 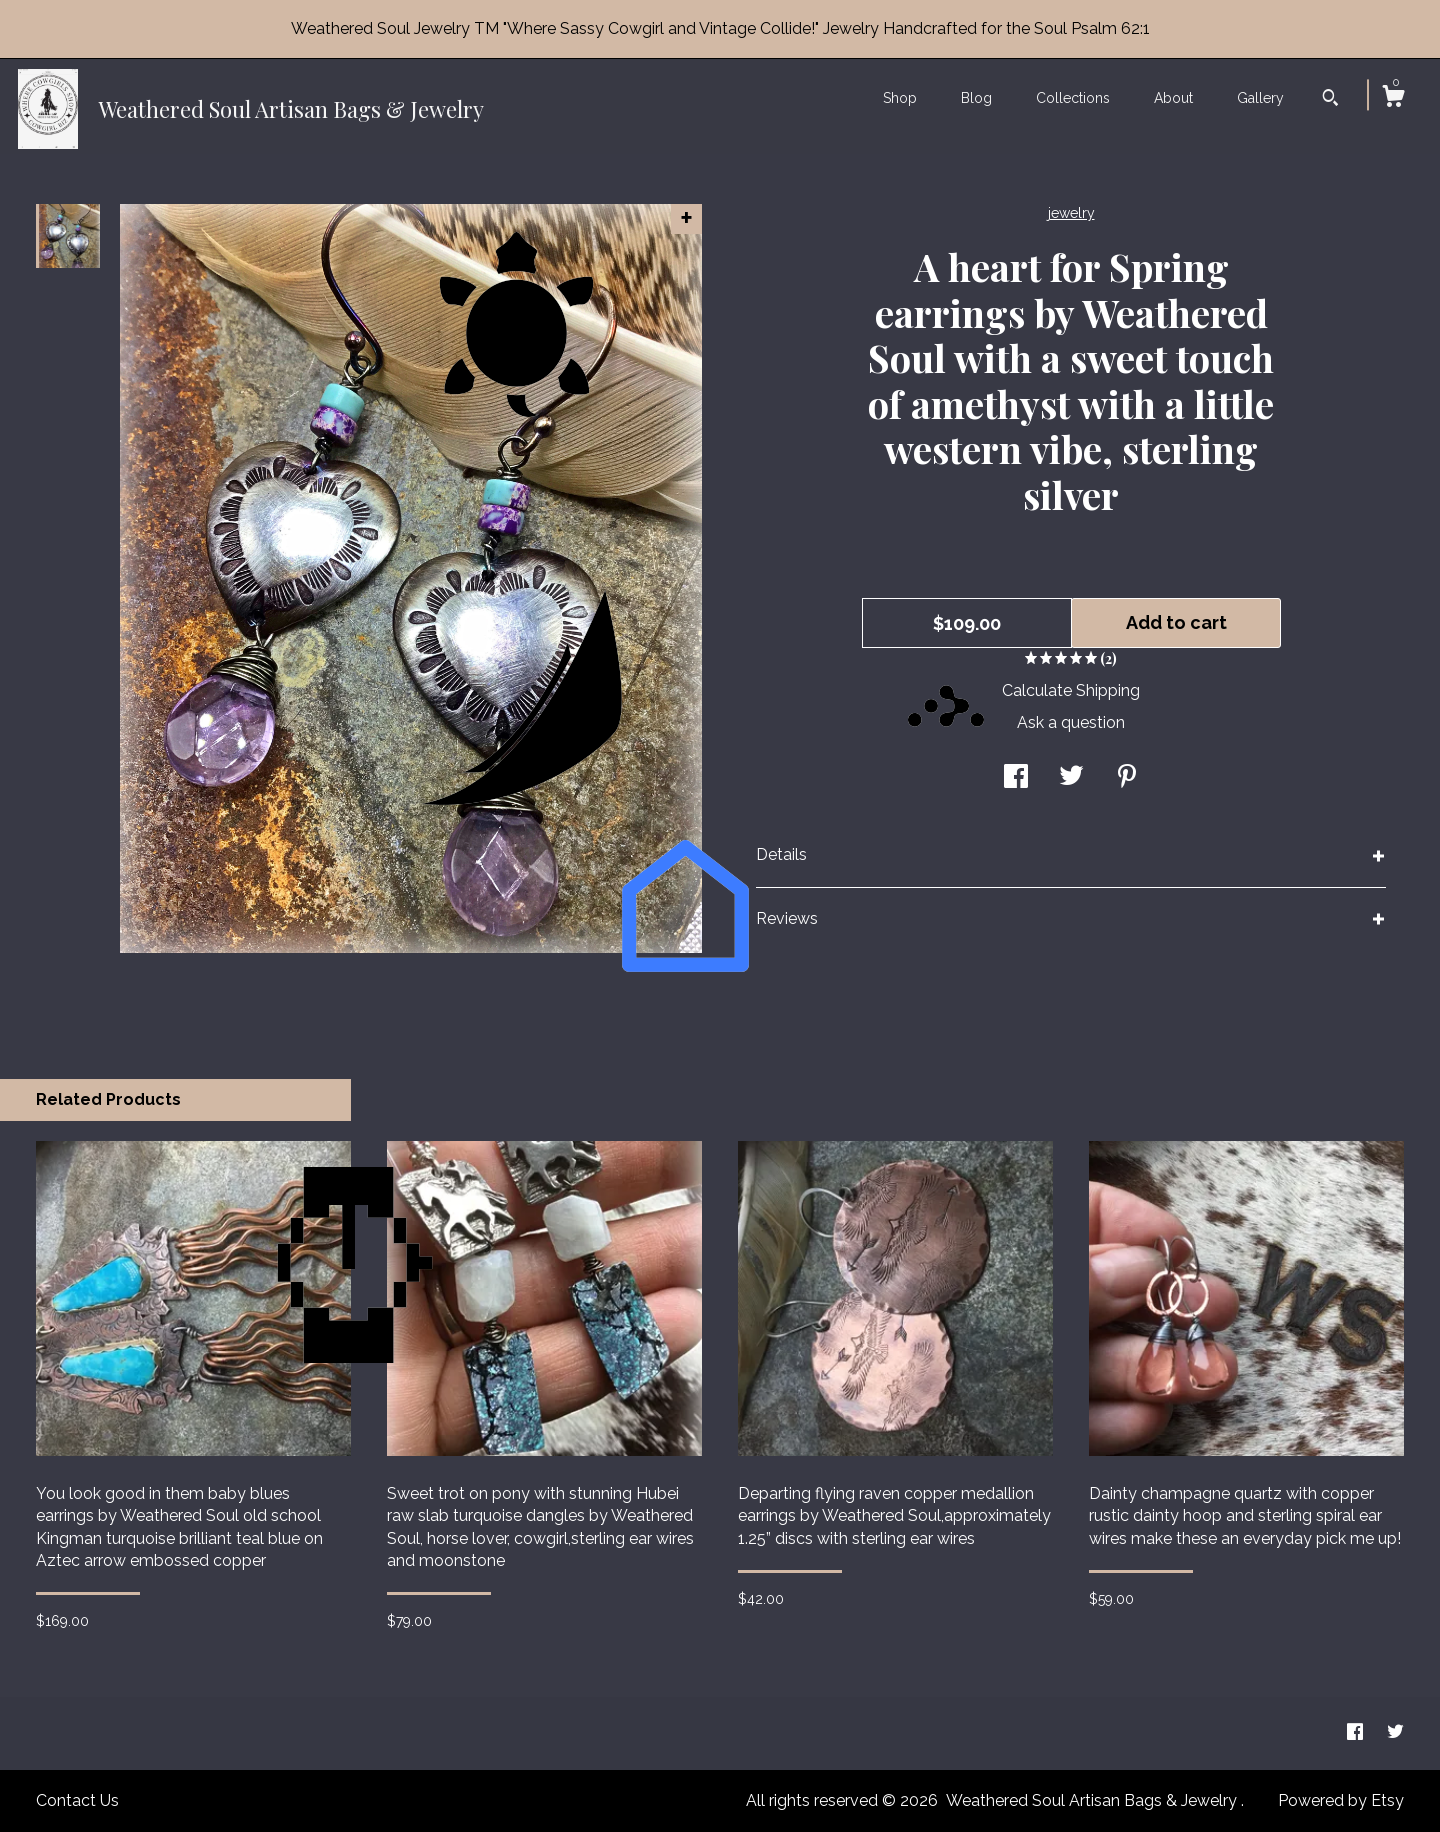 What do you see at coordinates (516, 324) in the screenshot?
I see `go to the Galaxus website or app` at bounding box center [516, 324].